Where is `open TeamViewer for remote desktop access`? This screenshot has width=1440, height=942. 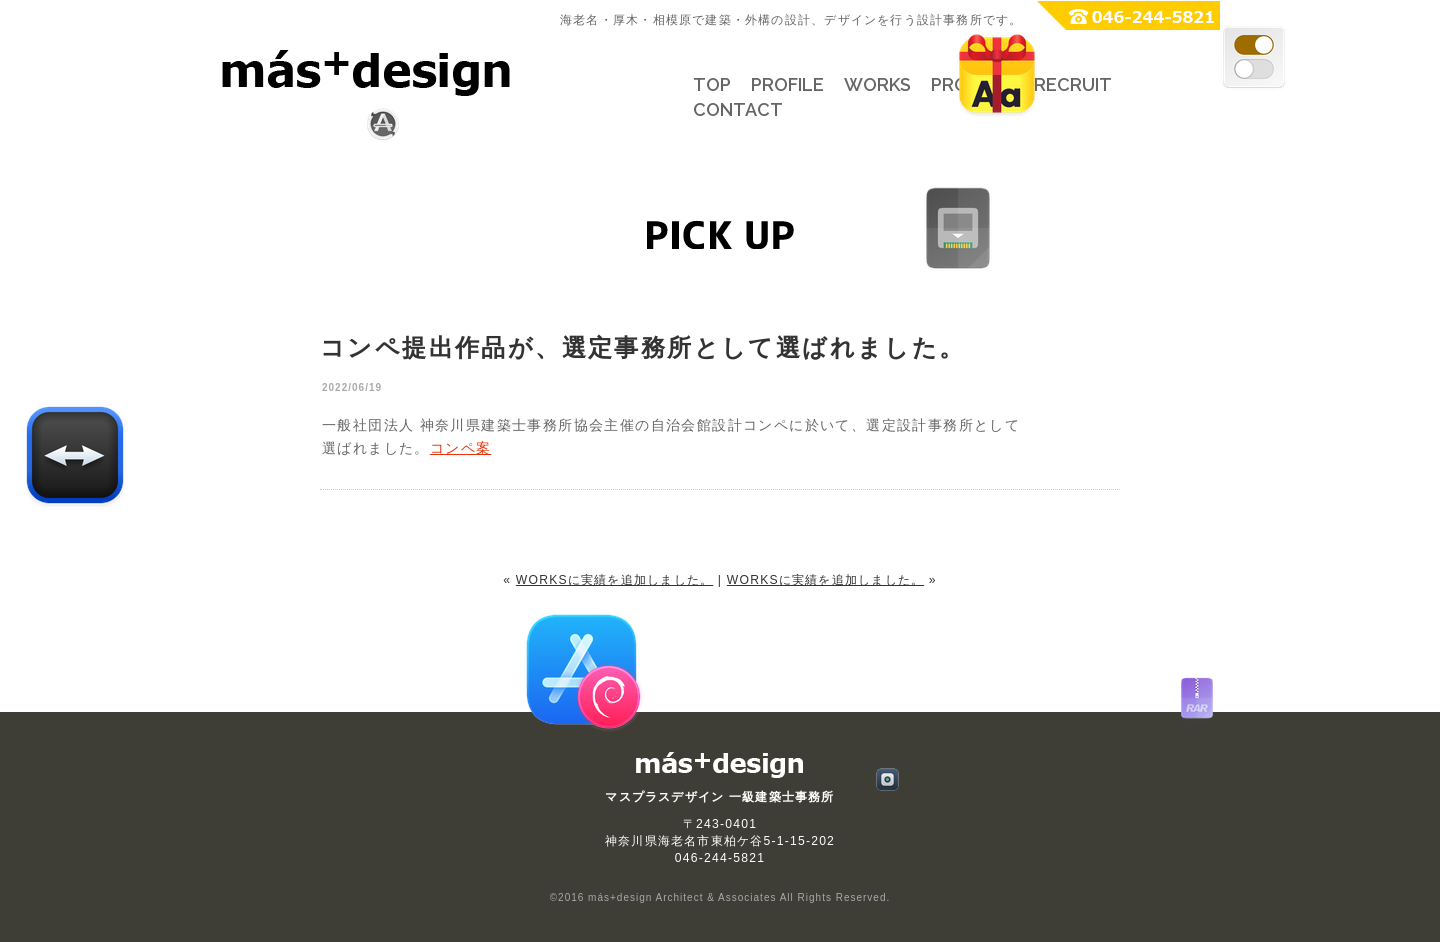
open TeamViewer for remote desktop access is located at coordinates (75, 455).